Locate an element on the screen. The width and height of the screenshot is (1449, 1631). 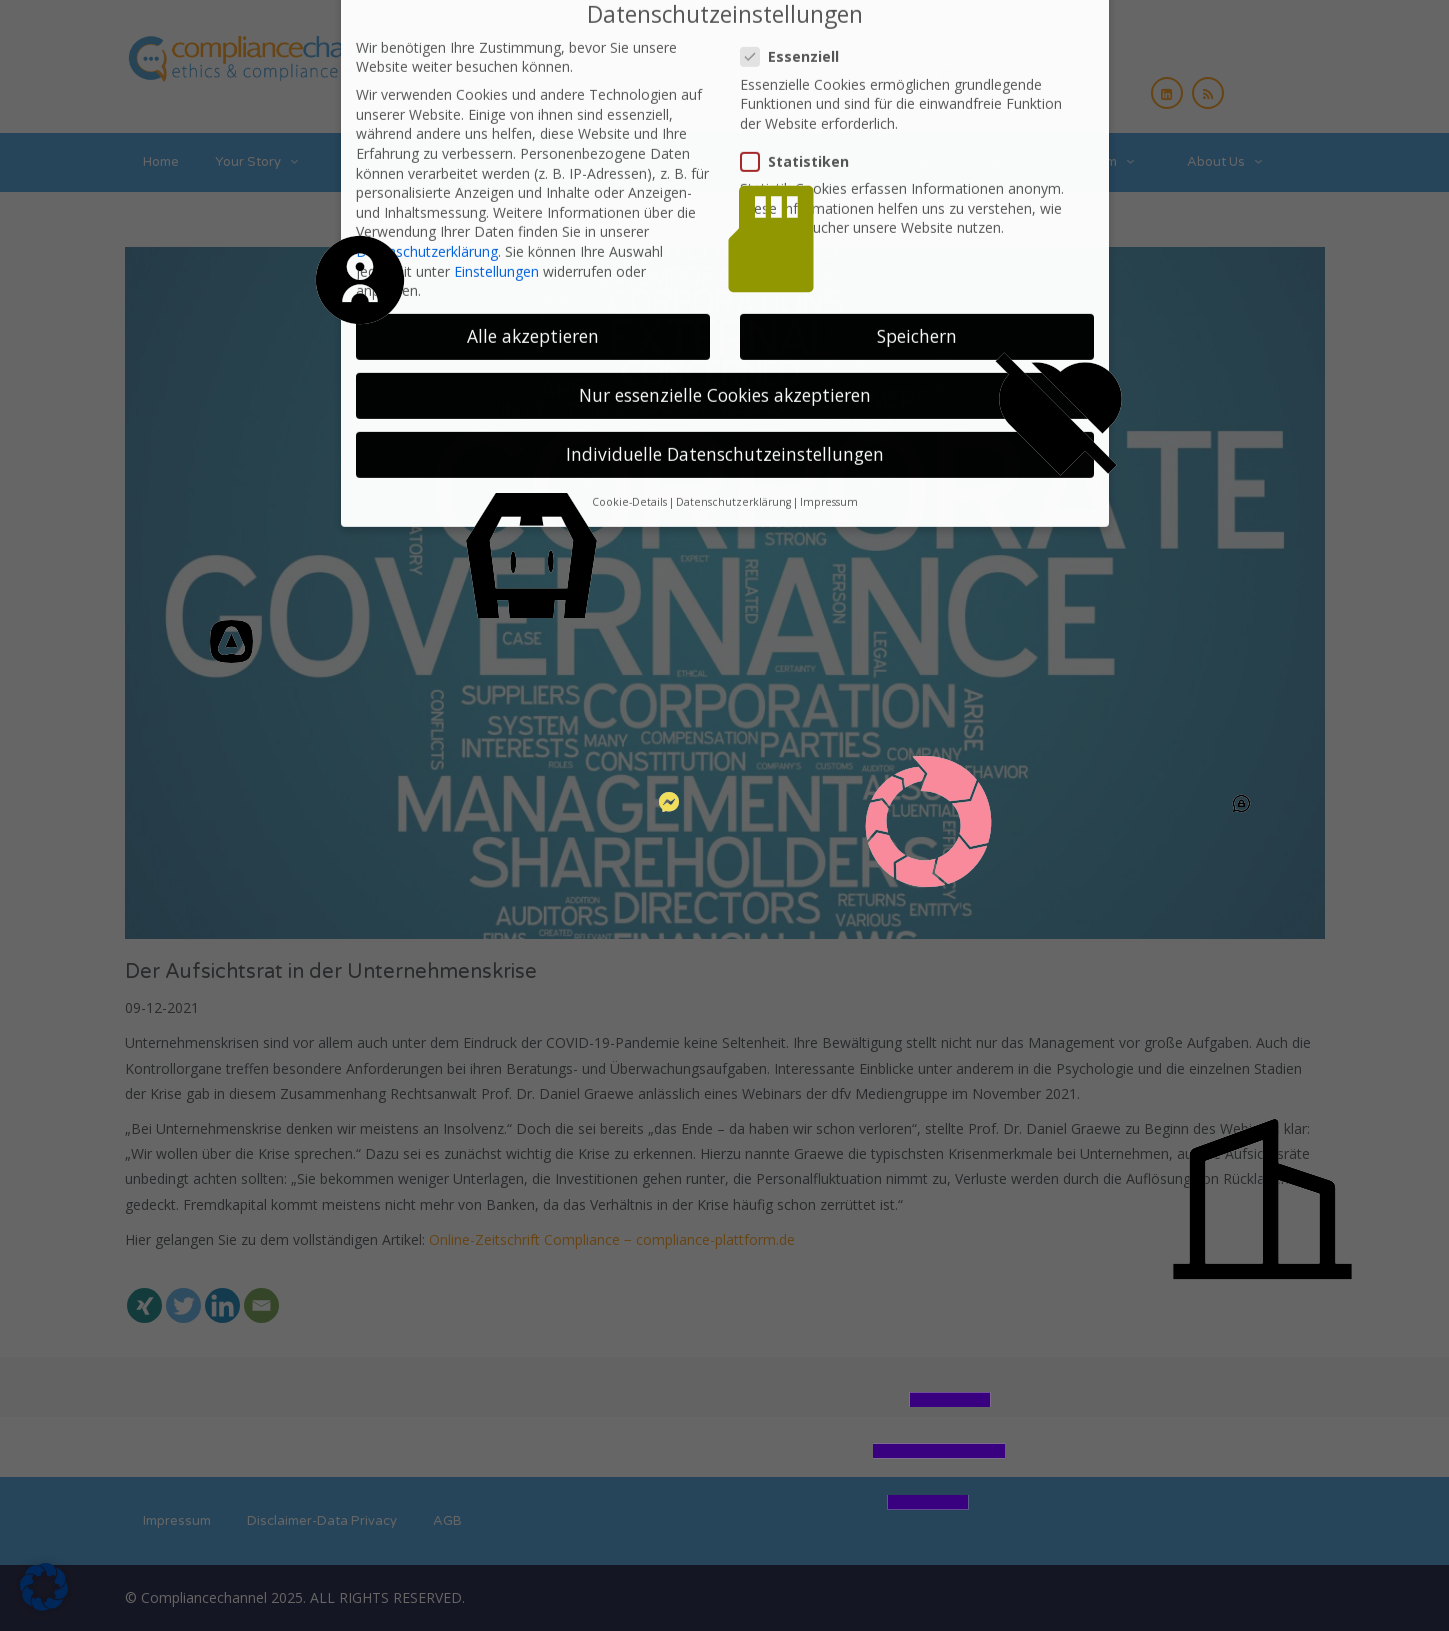
access your account or profile is located at coordinates (360, 280).